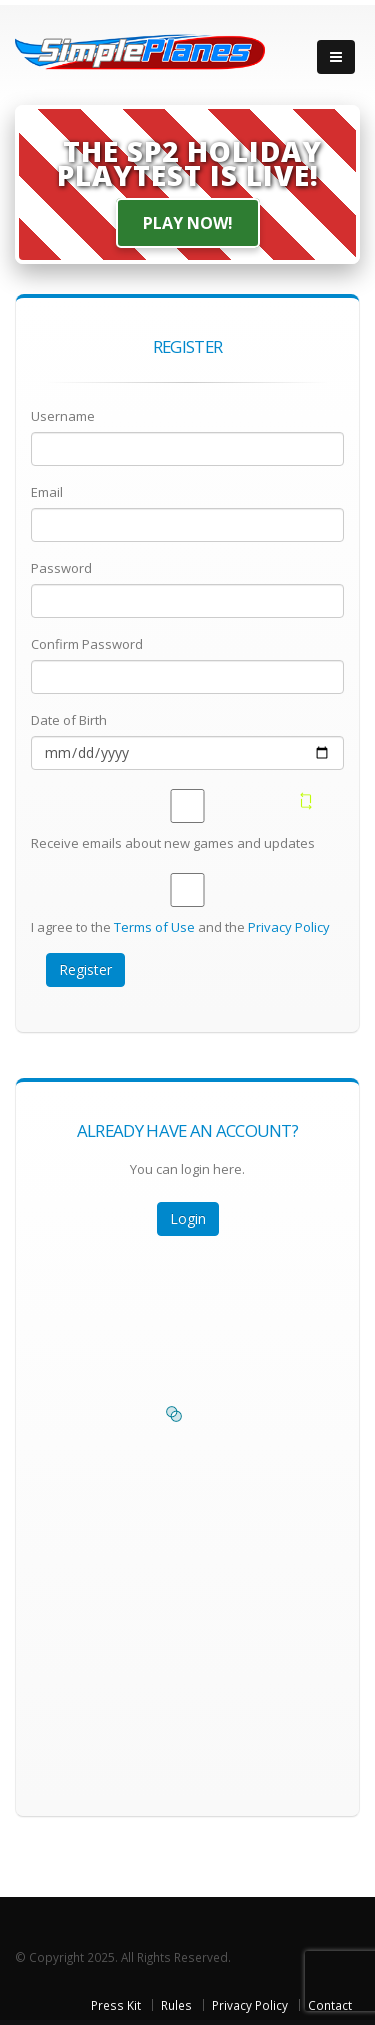 The width and height of the screenshot is (375, 2025). I want to click on exclude overlapping elements from selection, so click(174, 1414).